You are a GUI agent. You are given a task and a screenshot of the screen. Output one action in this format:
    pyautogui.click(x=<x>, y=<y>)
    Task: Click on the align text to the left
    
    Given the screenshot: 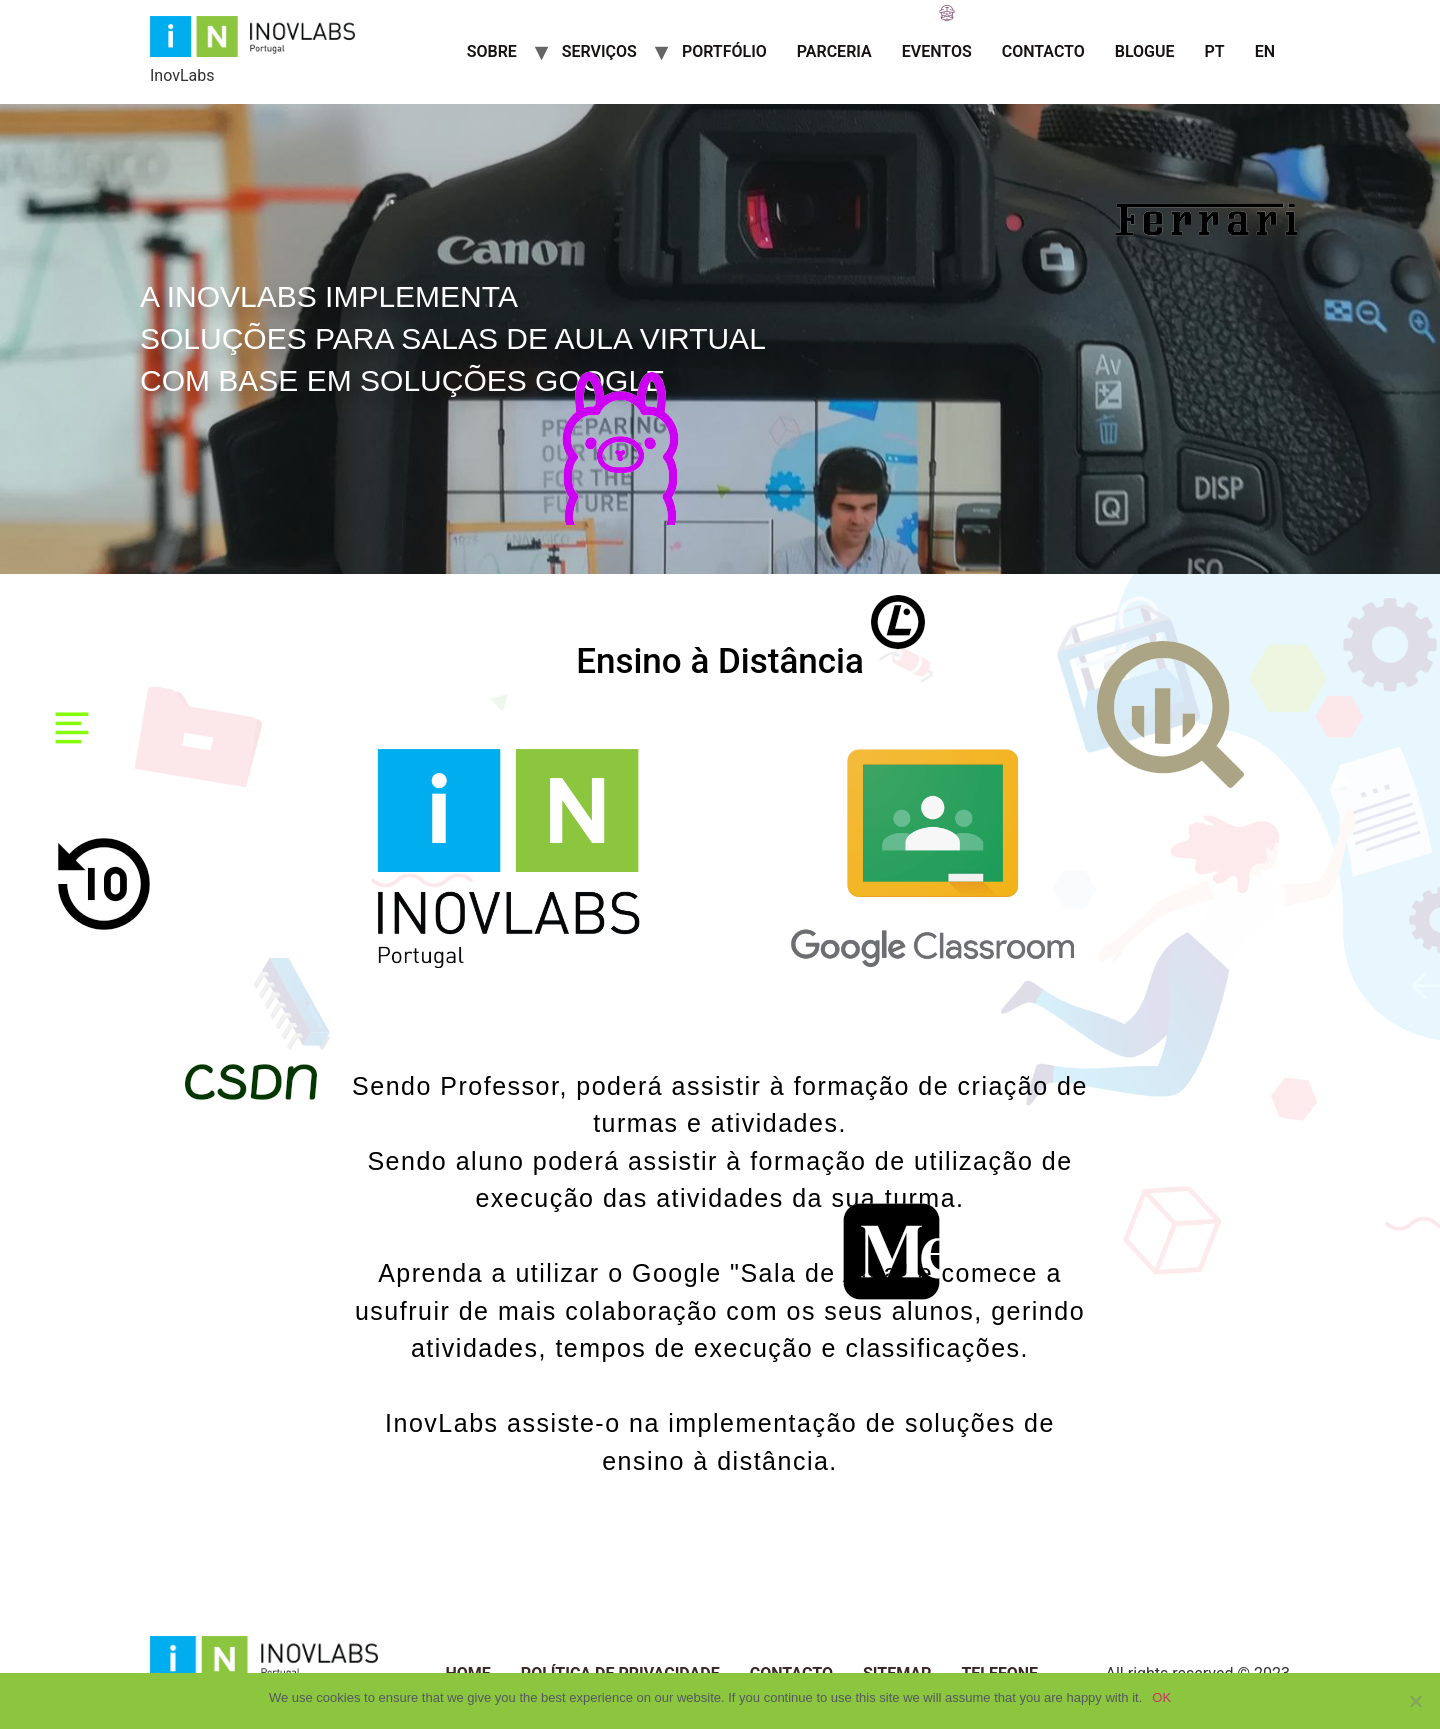 What is the action you would take?
    pyautogui.click(x=72, y=727)
    